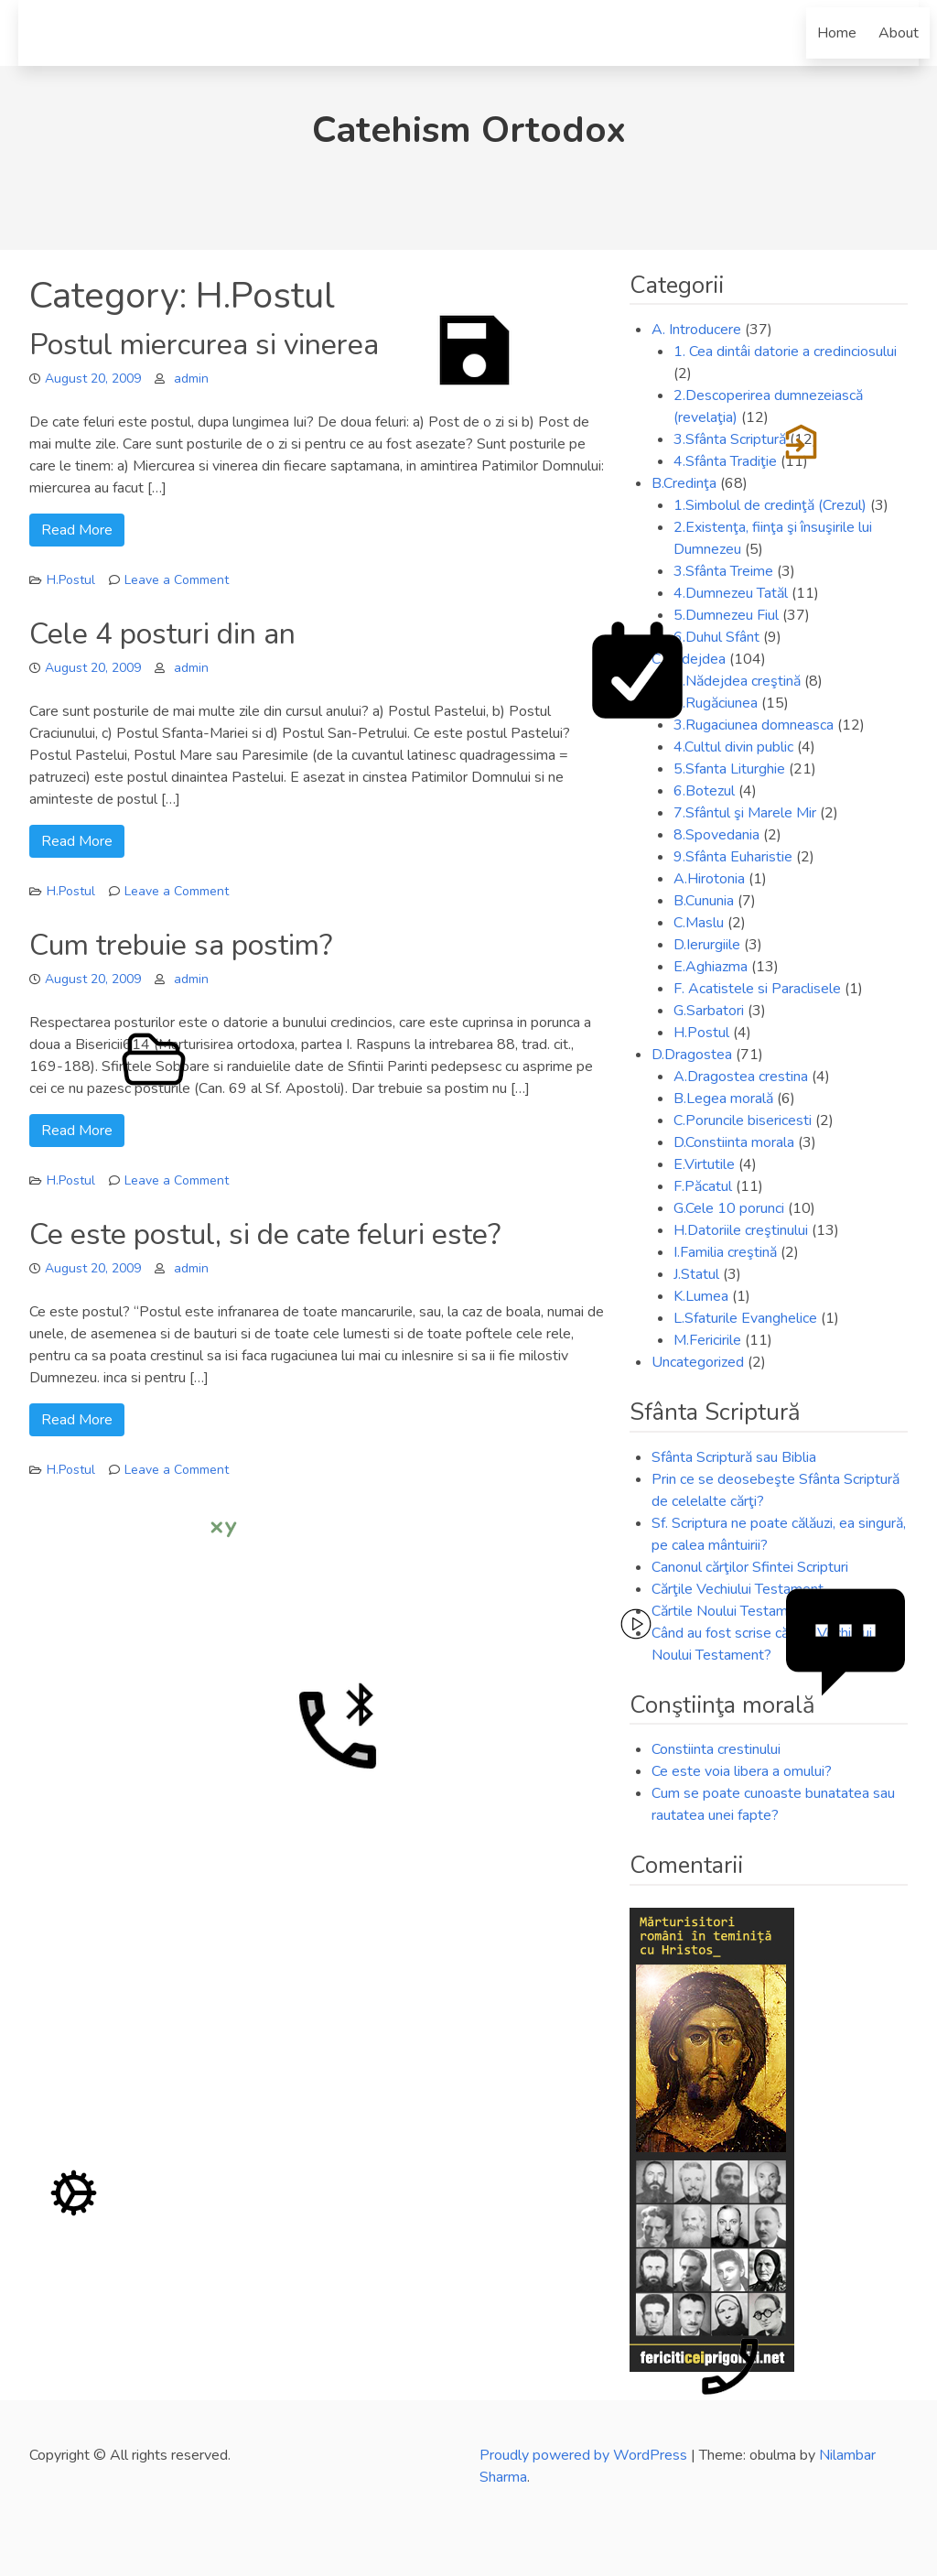  Describe the element at coordinates (338, 1730) in the screenshot. I see `phone call connected via bluetooth speaker` at that location.